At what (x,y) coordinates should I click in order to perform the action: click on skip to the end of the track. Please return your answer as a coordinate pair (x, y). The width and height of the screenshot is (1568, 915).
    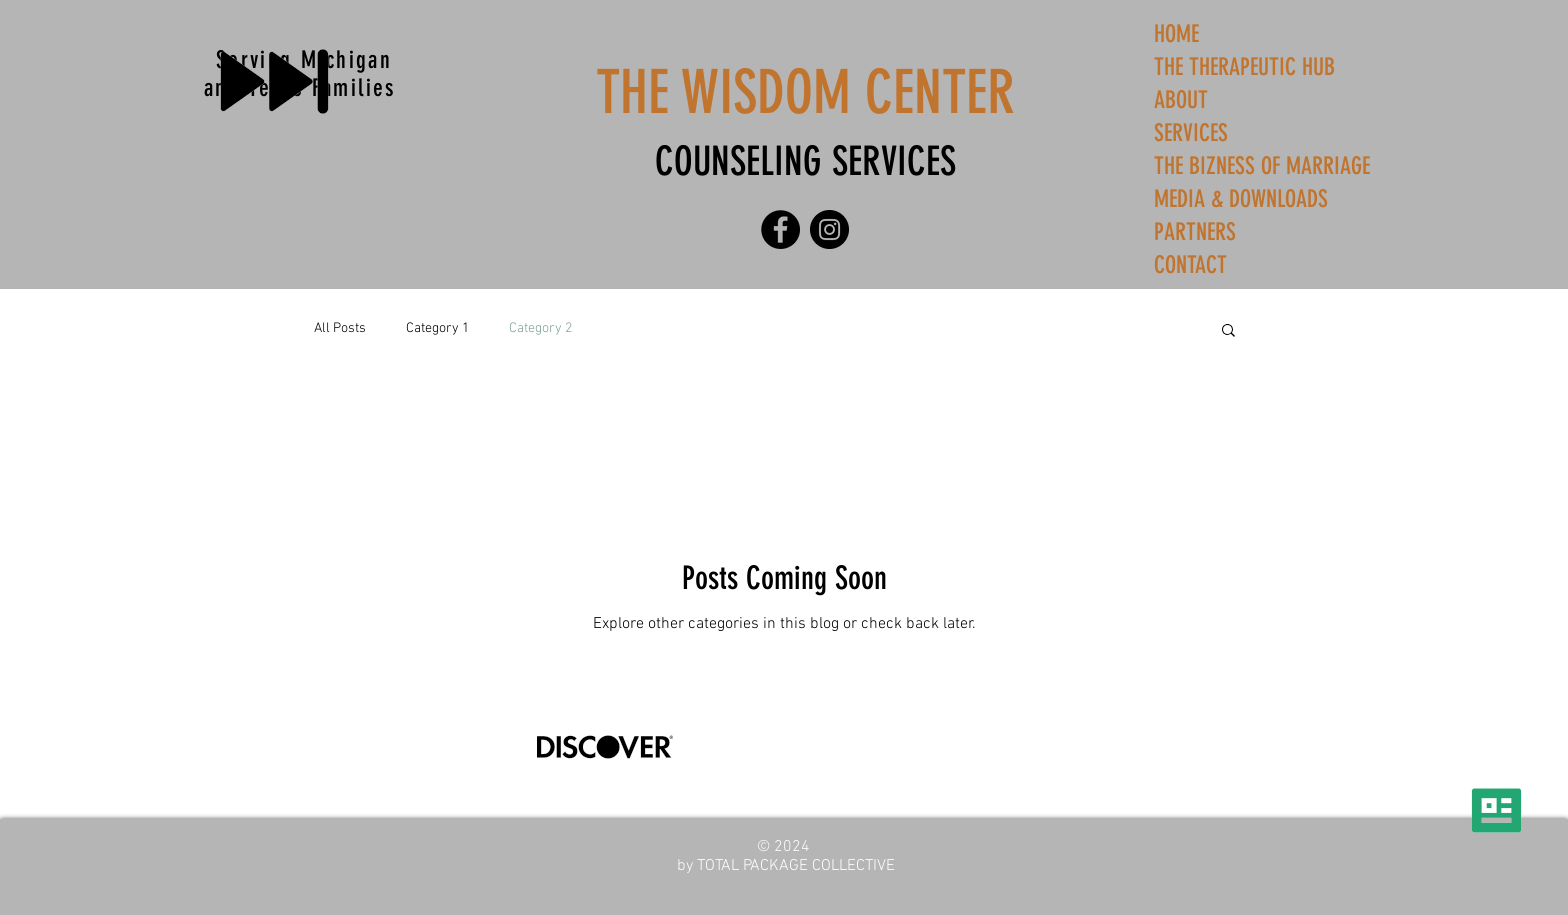
    Looking at the image, I should click on (274, 81).